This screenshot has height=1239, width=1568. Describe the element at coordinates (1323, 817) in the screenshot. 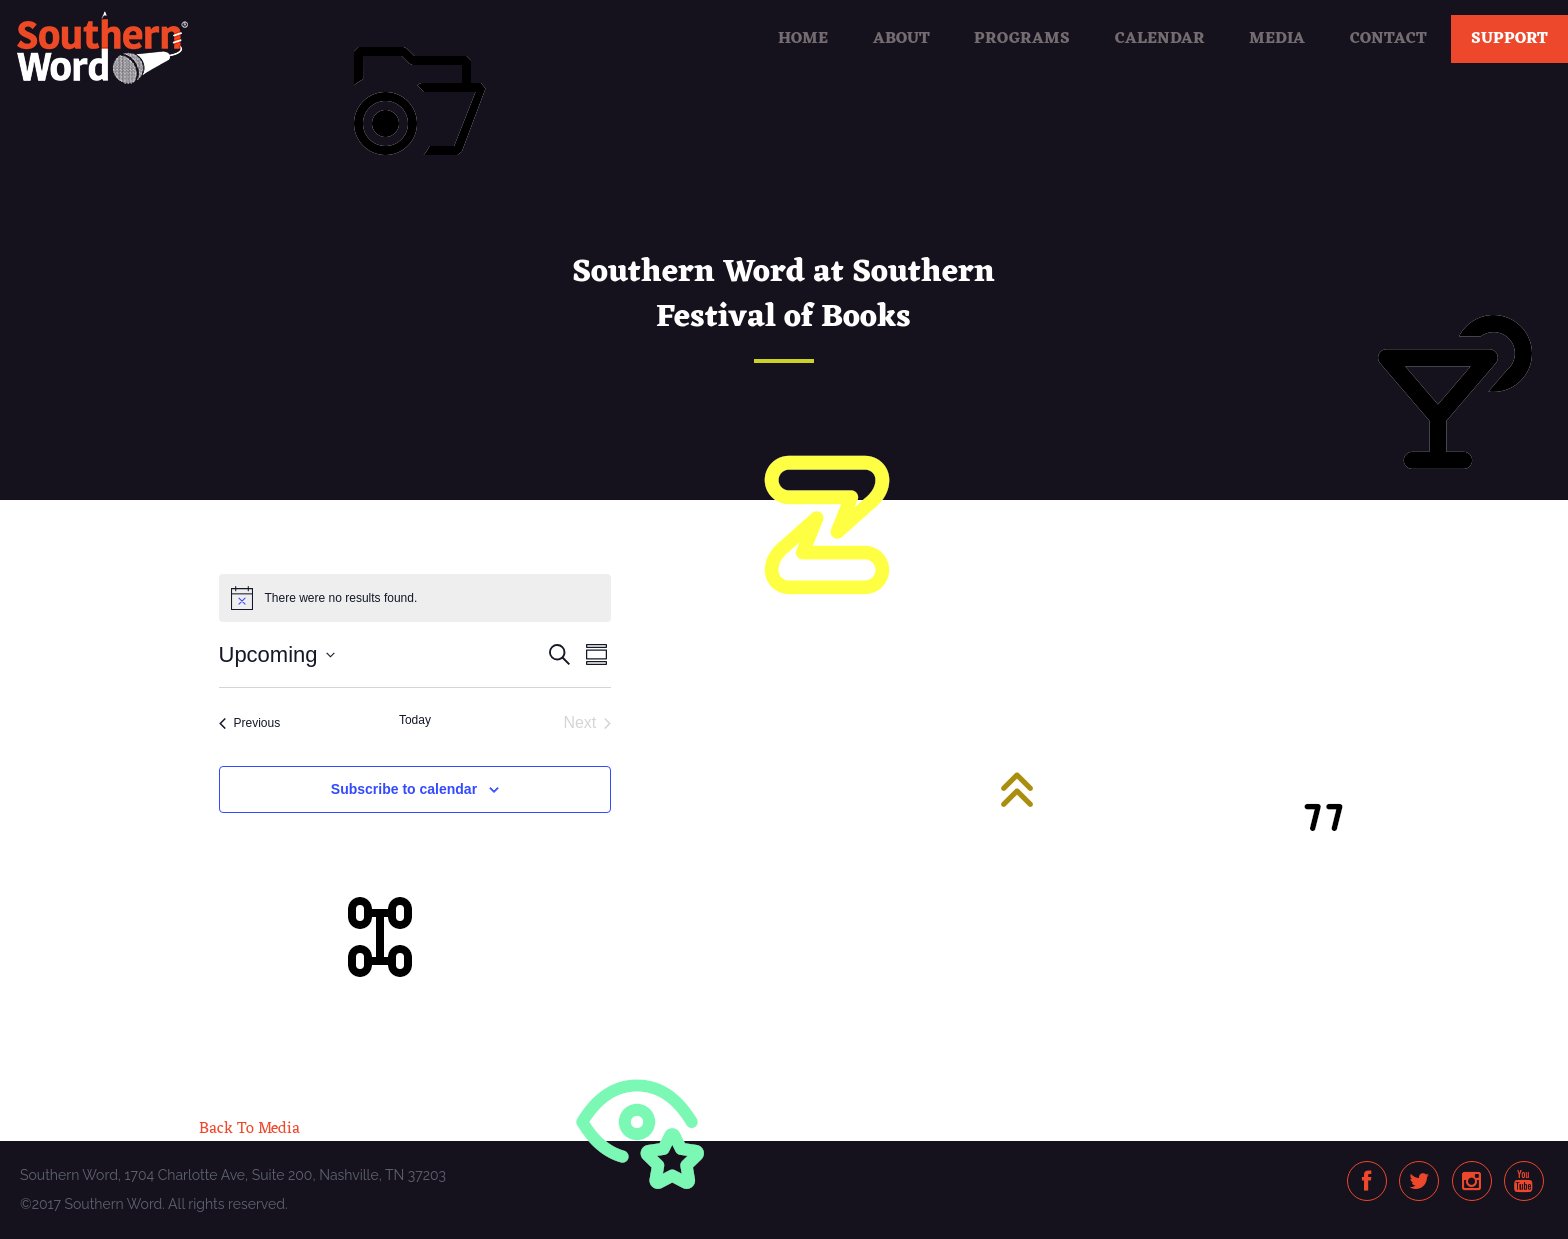

I see `displays the number 77 as a label or badge` at that location.